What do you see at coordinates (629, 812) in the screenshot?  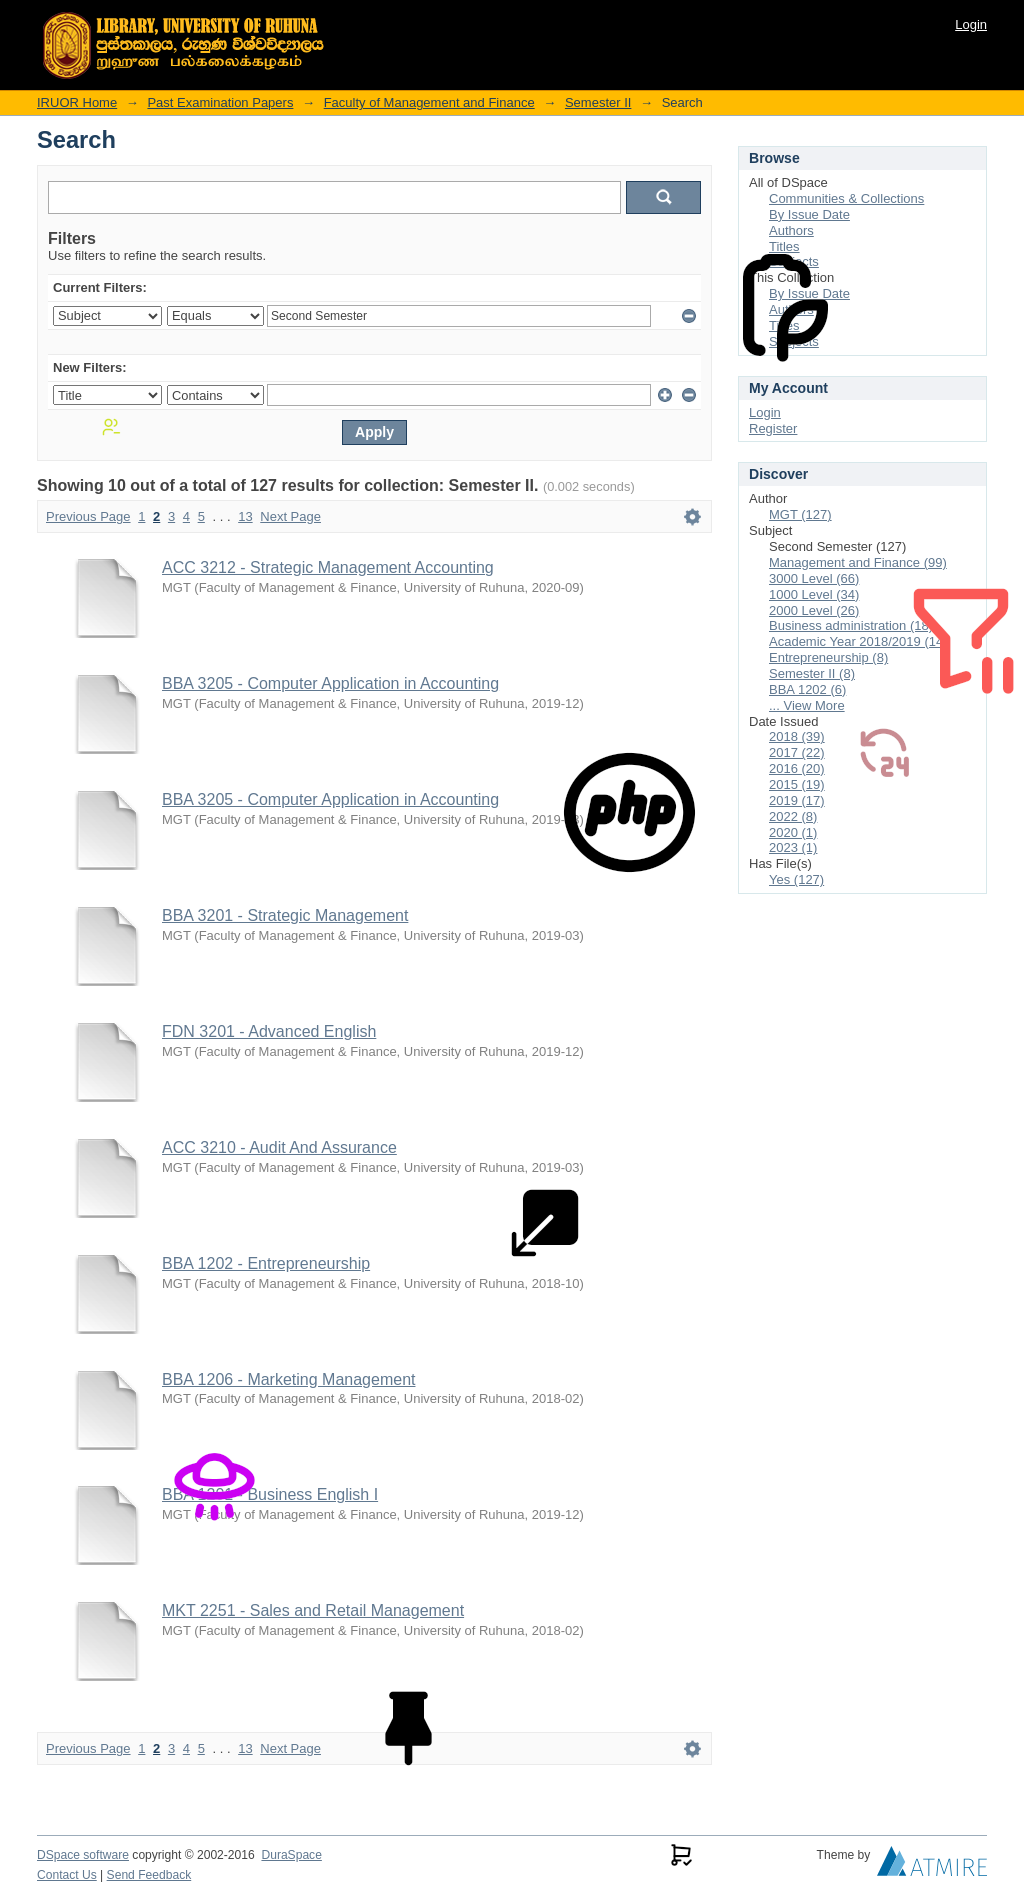 I see `indicates php programming language or technology` at bounding box center [629, 812].